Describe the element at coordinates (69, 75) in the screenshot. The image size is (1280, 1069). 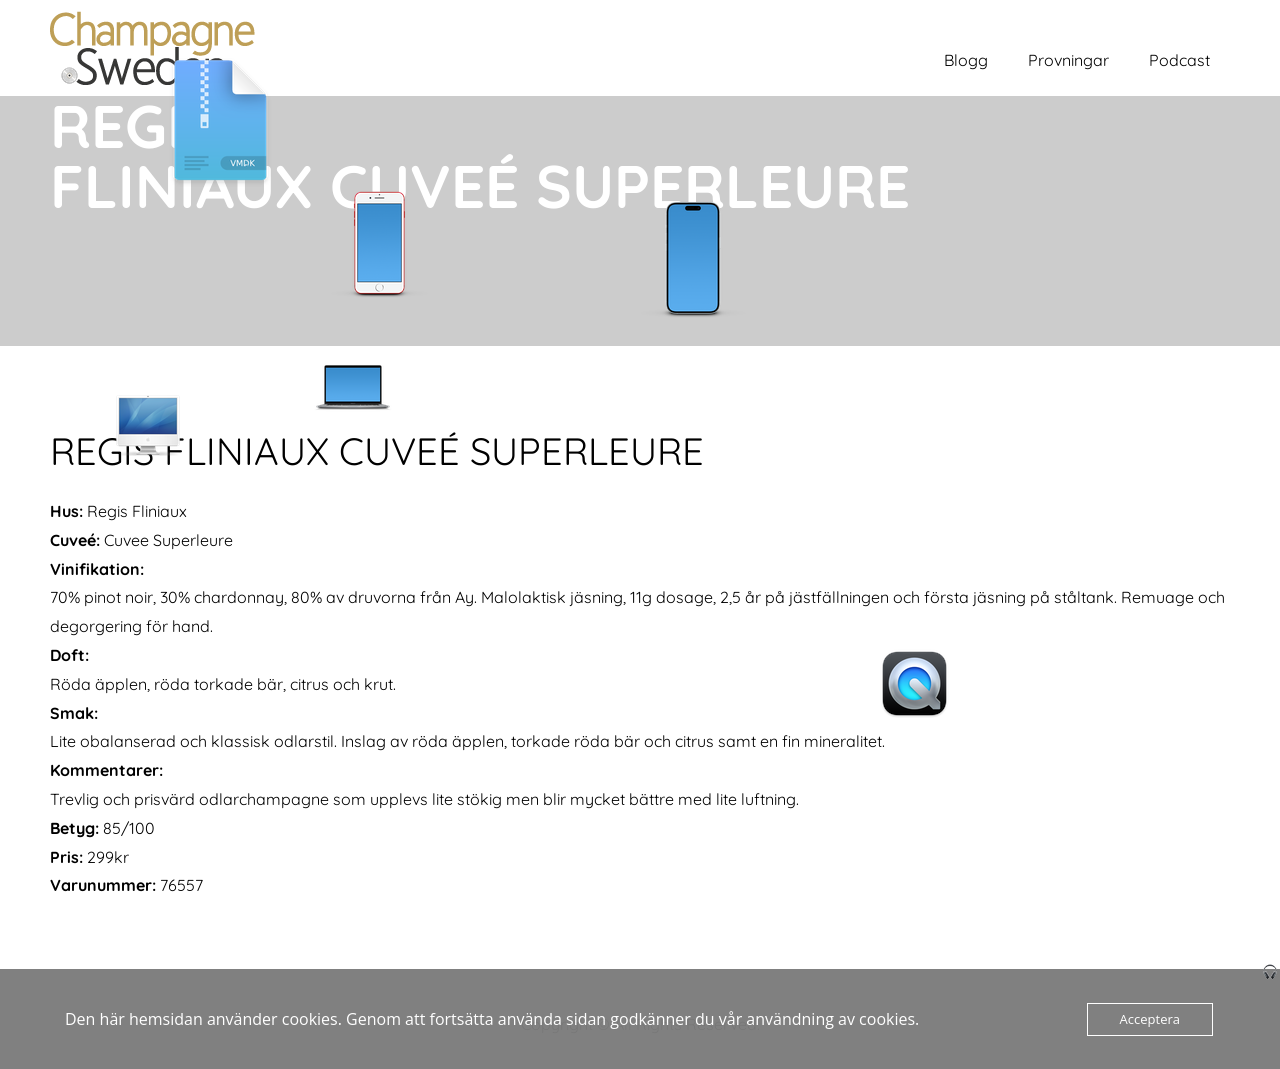
I see `indicates a CD-R or recordable disc drive` at that location.